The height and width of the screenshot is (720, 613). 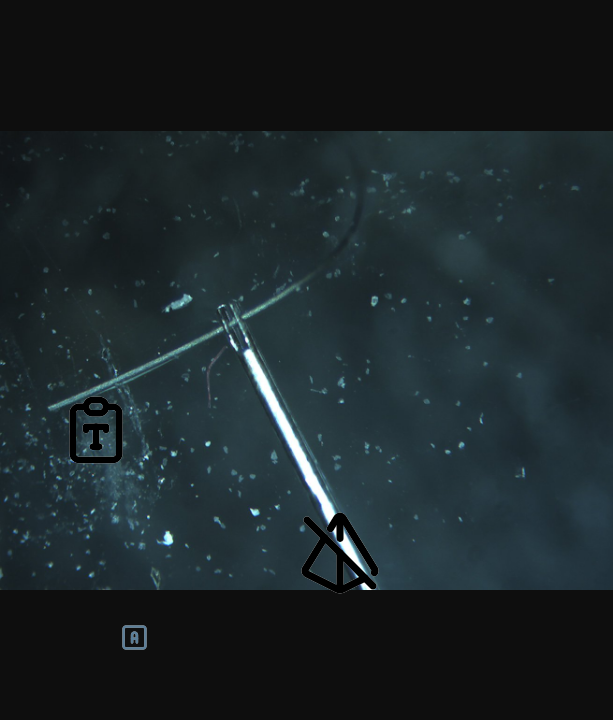 What do you see at coordinates (340, 553) in the screenshot?
I see `disable or hide pyramid view` at bounding box center [340, 553].